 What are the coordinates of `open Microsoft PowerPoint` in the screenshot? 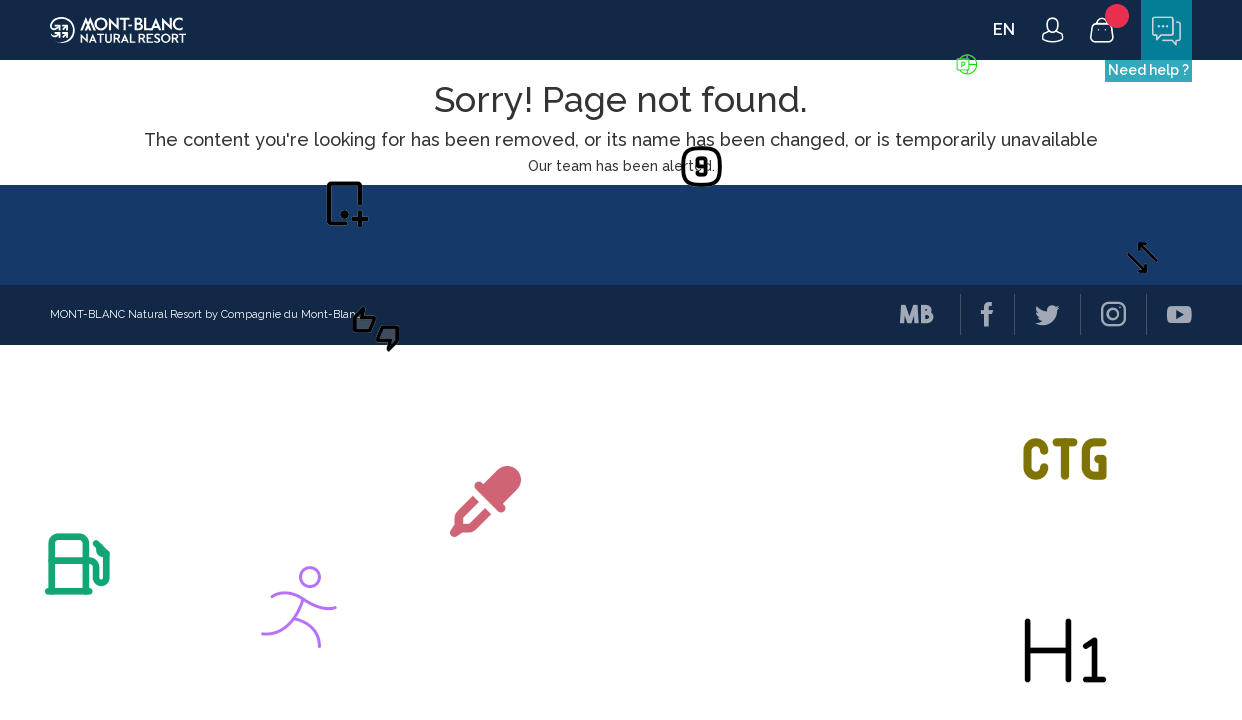 It's located at (966, 64).